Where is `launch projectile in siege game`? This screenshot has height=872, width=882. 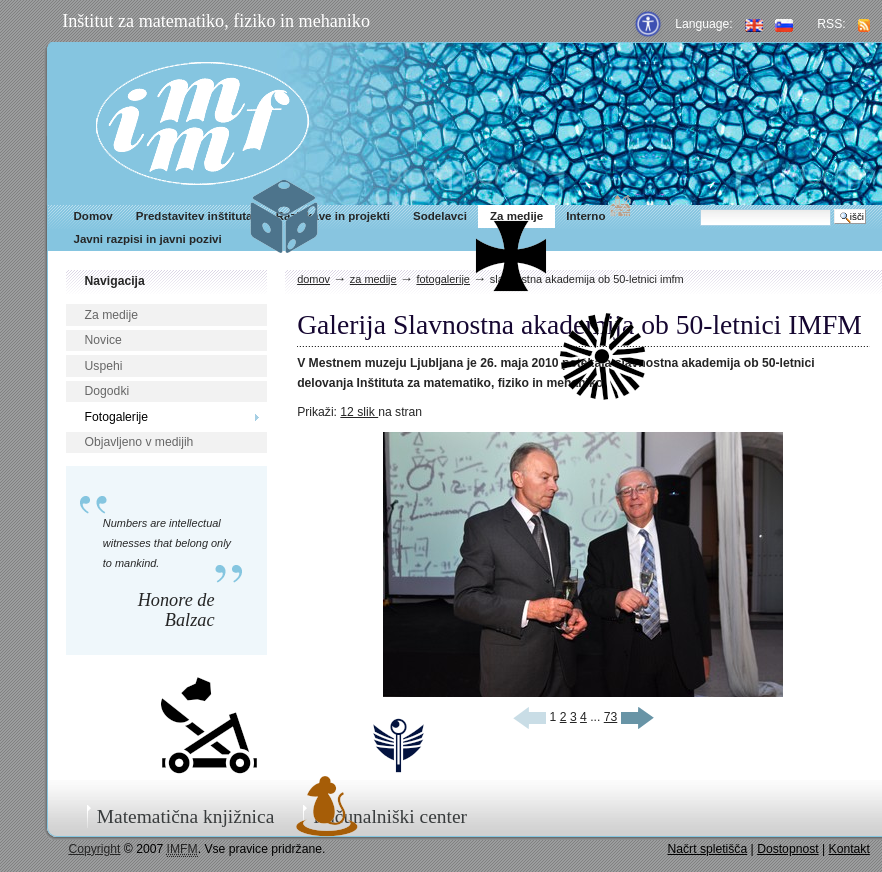 launch projectile in siege game is located at coordinates (209, 723).